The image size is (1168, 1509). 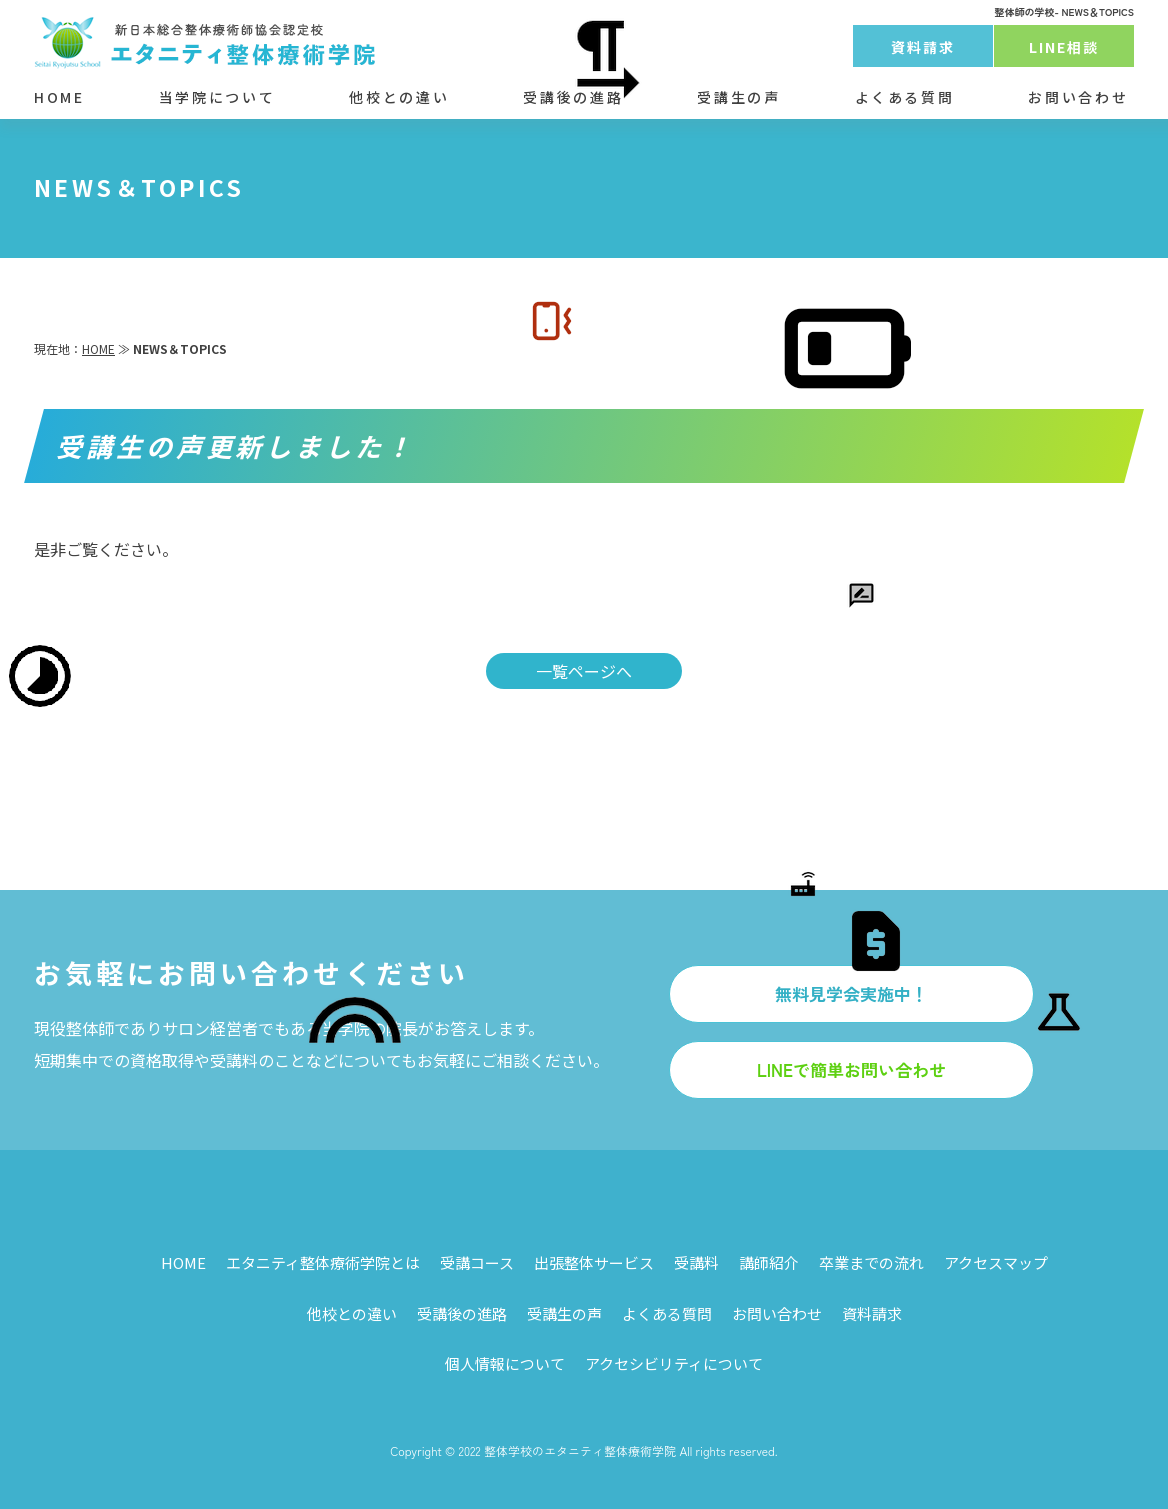 What do you see at coordinates (1059, 1012) in the screenshot?
I see `access science or laboratory features` at bounding box center [1059, 1012].